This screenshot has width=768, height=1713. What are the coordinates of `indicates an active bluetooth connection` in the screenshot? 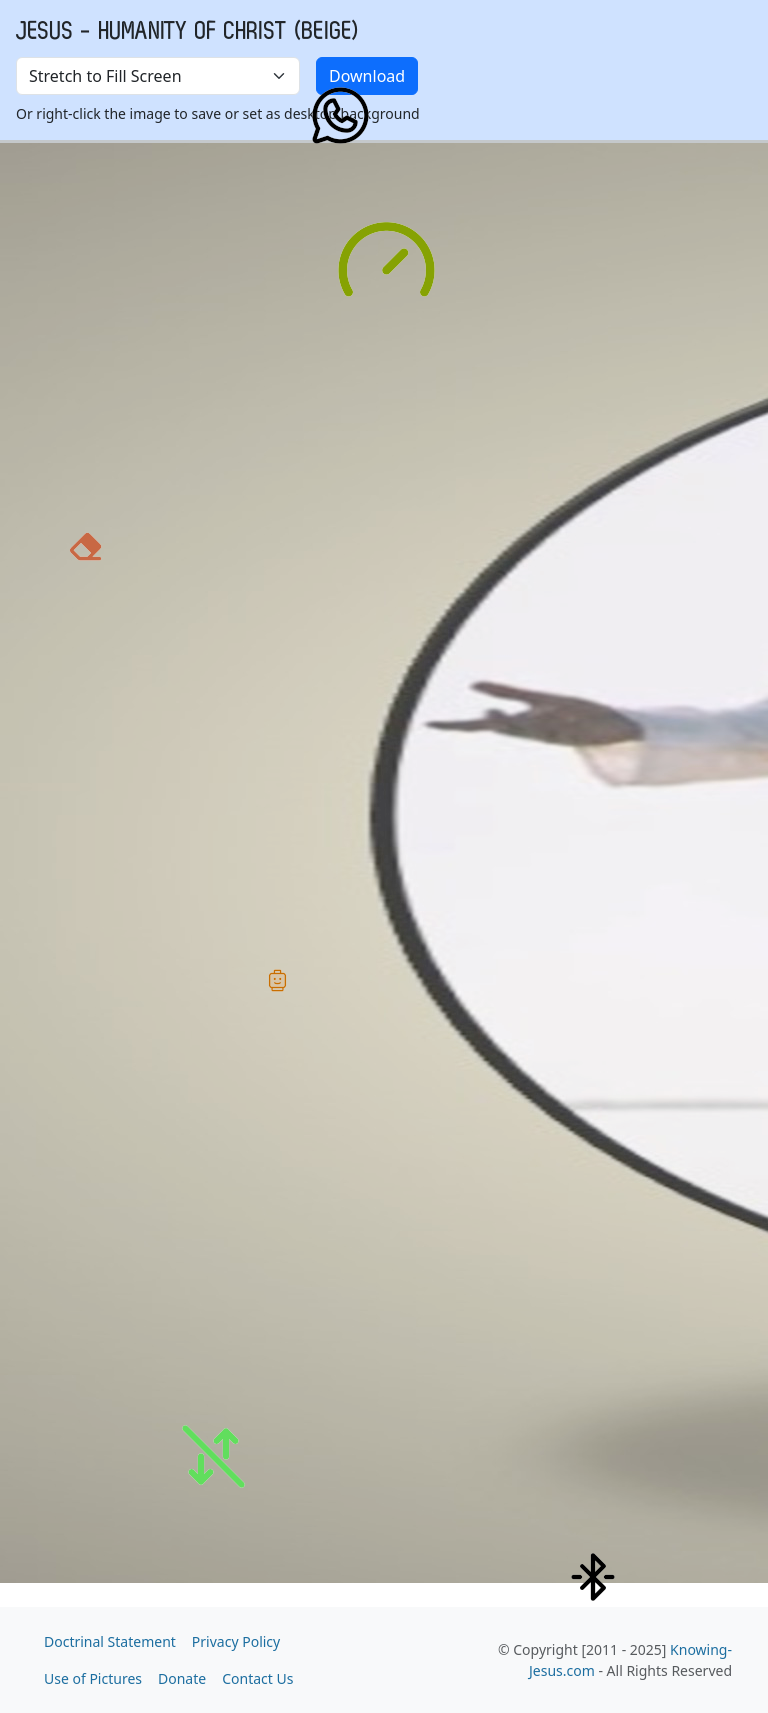 It's located at (593, 1577).